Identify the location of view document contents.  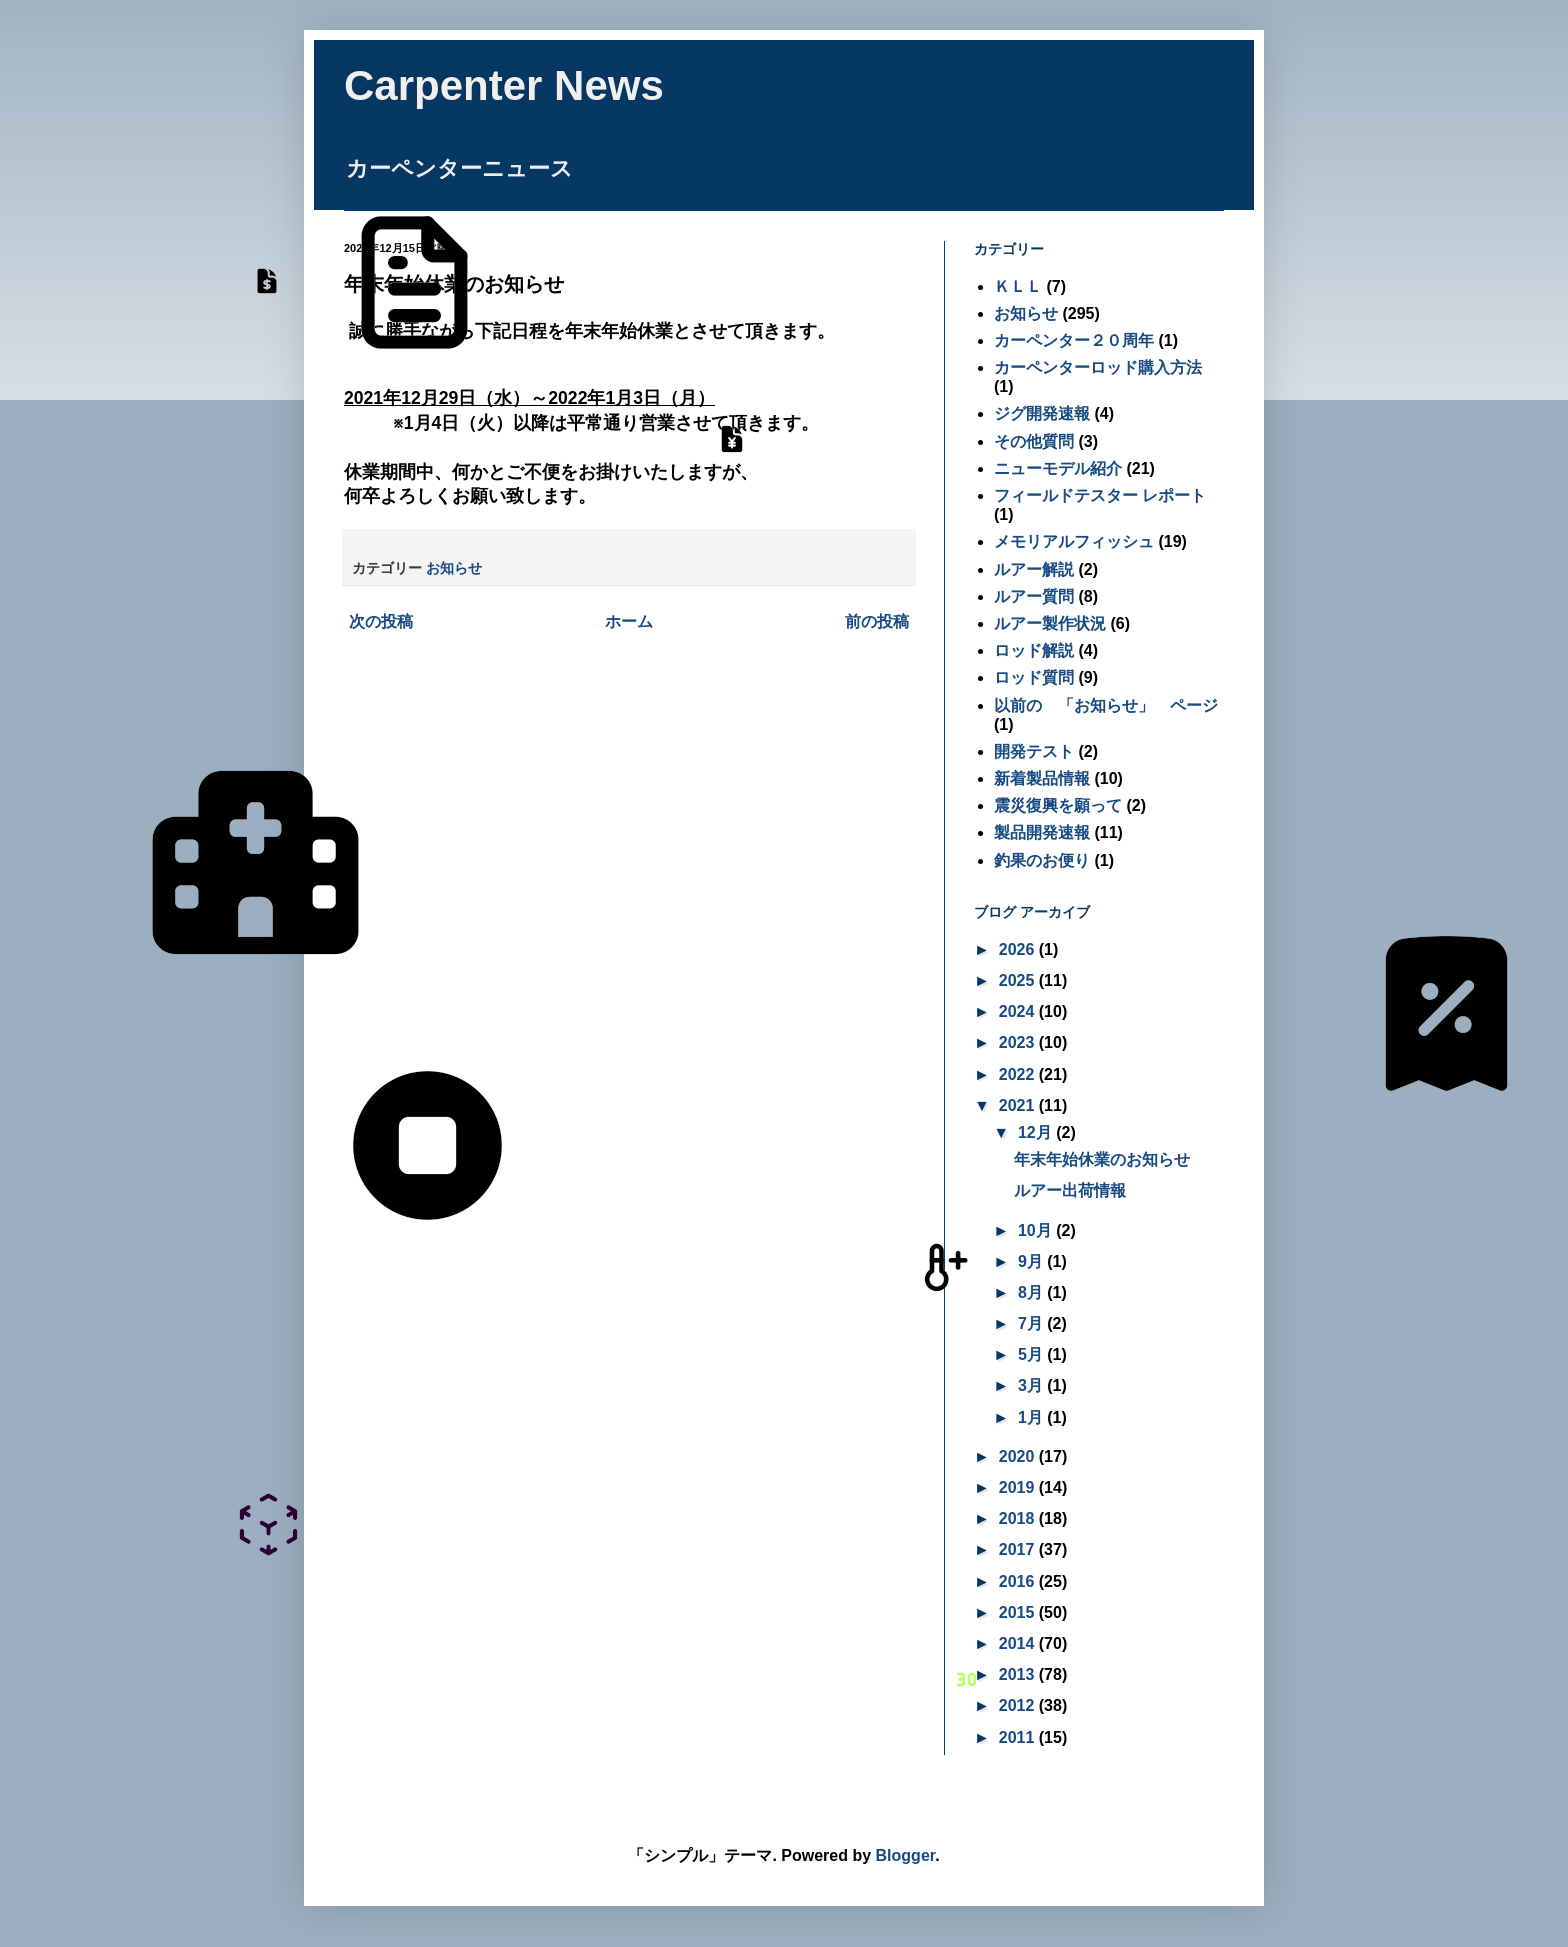
(414, 282).